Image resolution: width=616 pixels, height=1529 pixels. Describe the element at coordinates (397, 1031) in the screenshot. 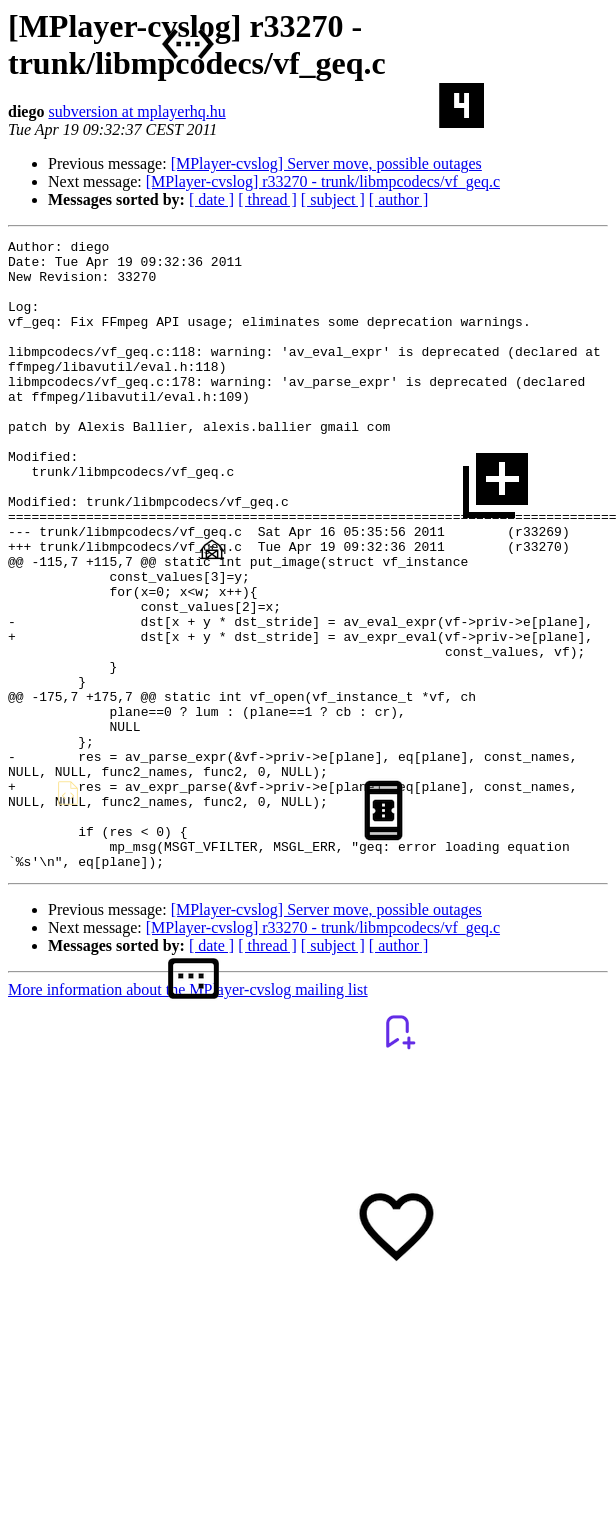

I see `add a new bookmark` at that location.